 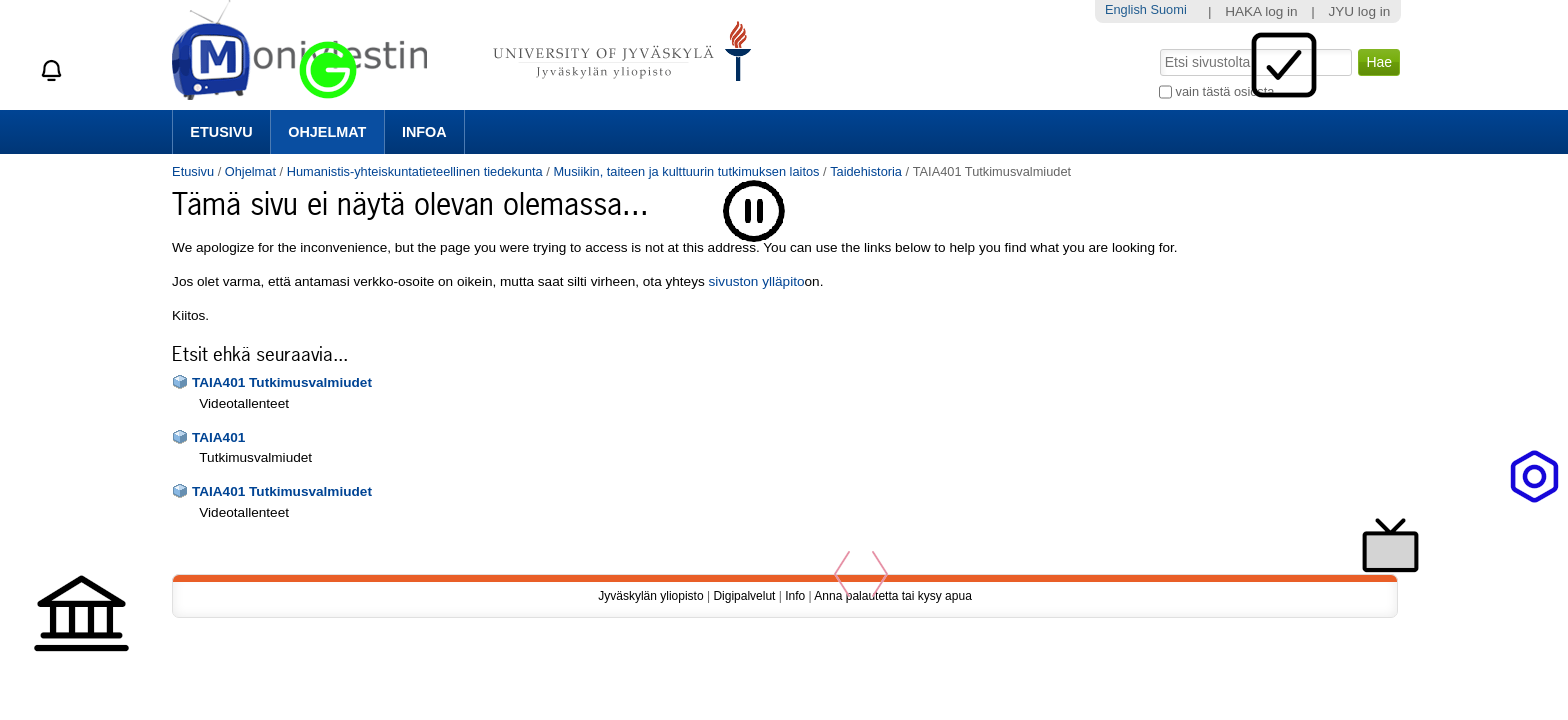 What do you see at coordinates (754, 211) in the screenshot?
I see `pause media playback` at bounding box center [754, 211].